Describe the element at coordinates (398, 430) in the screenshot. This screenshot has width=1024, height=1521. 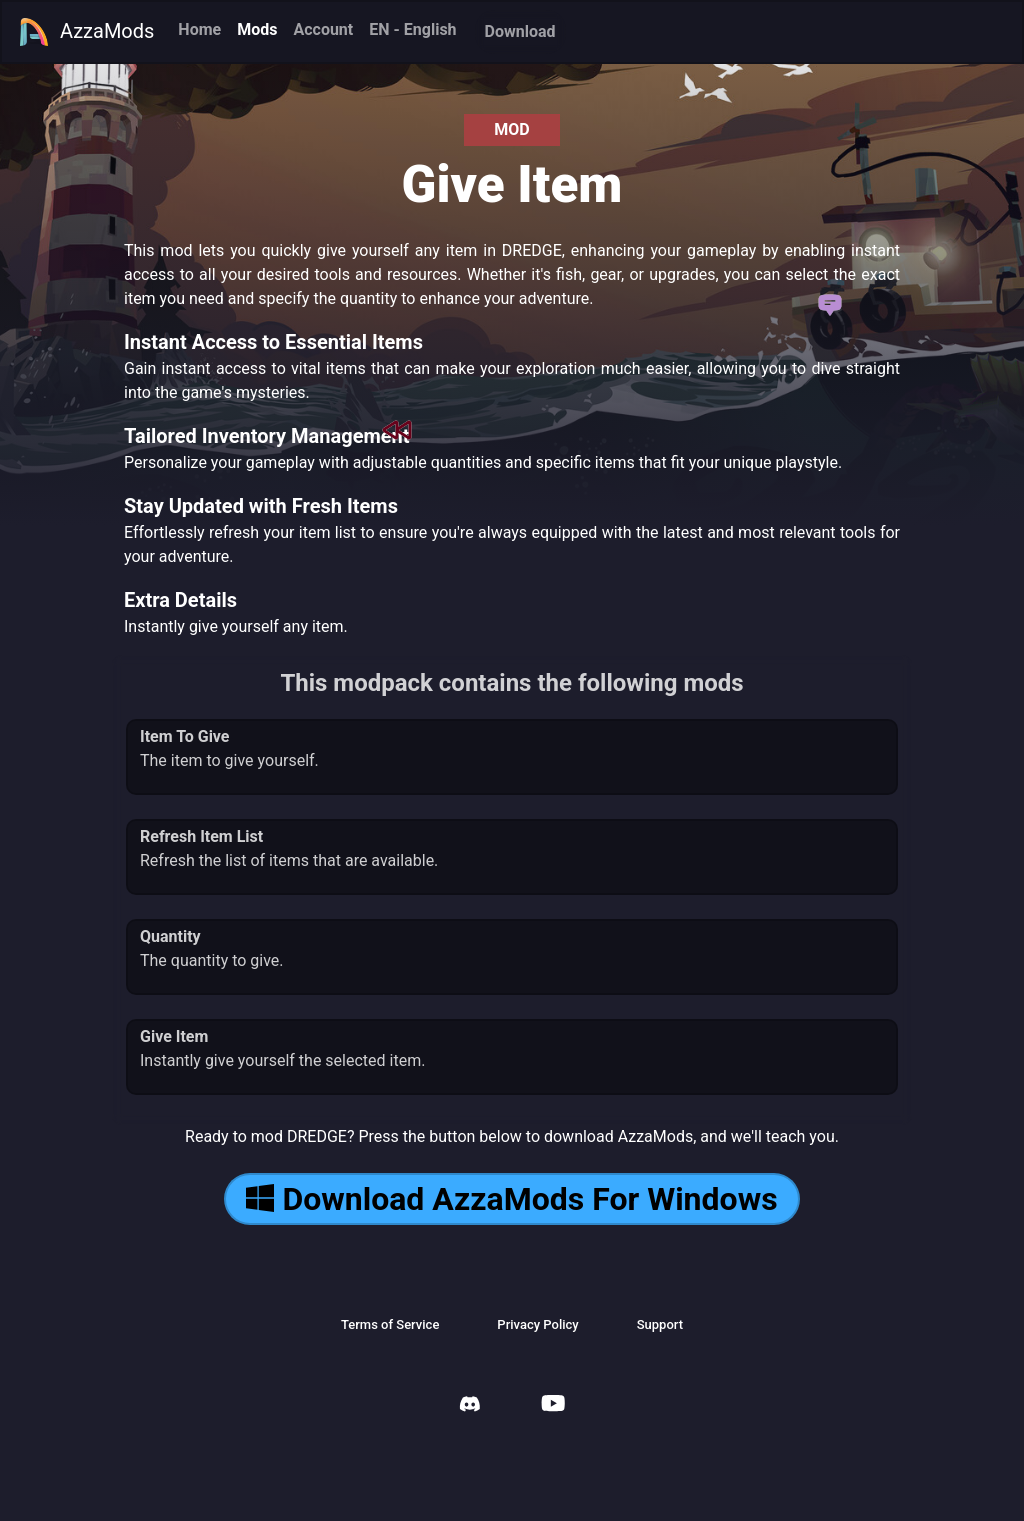
I see `rewind or skip backward in media playback` at that location.